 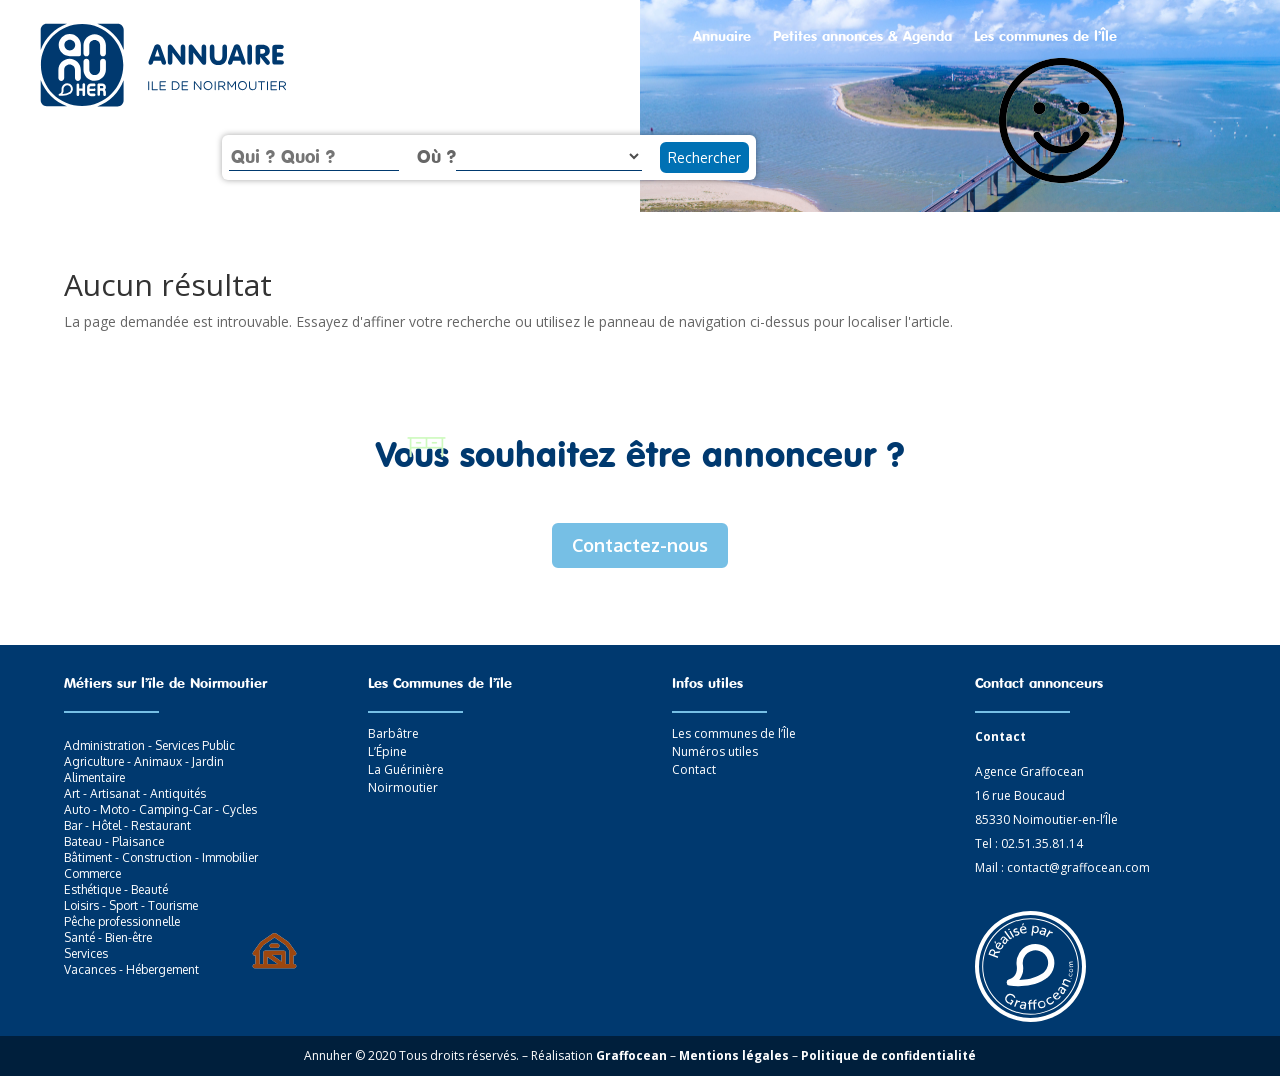 I want to click on access farm or agricultural settings, so click(x=274, y=953).